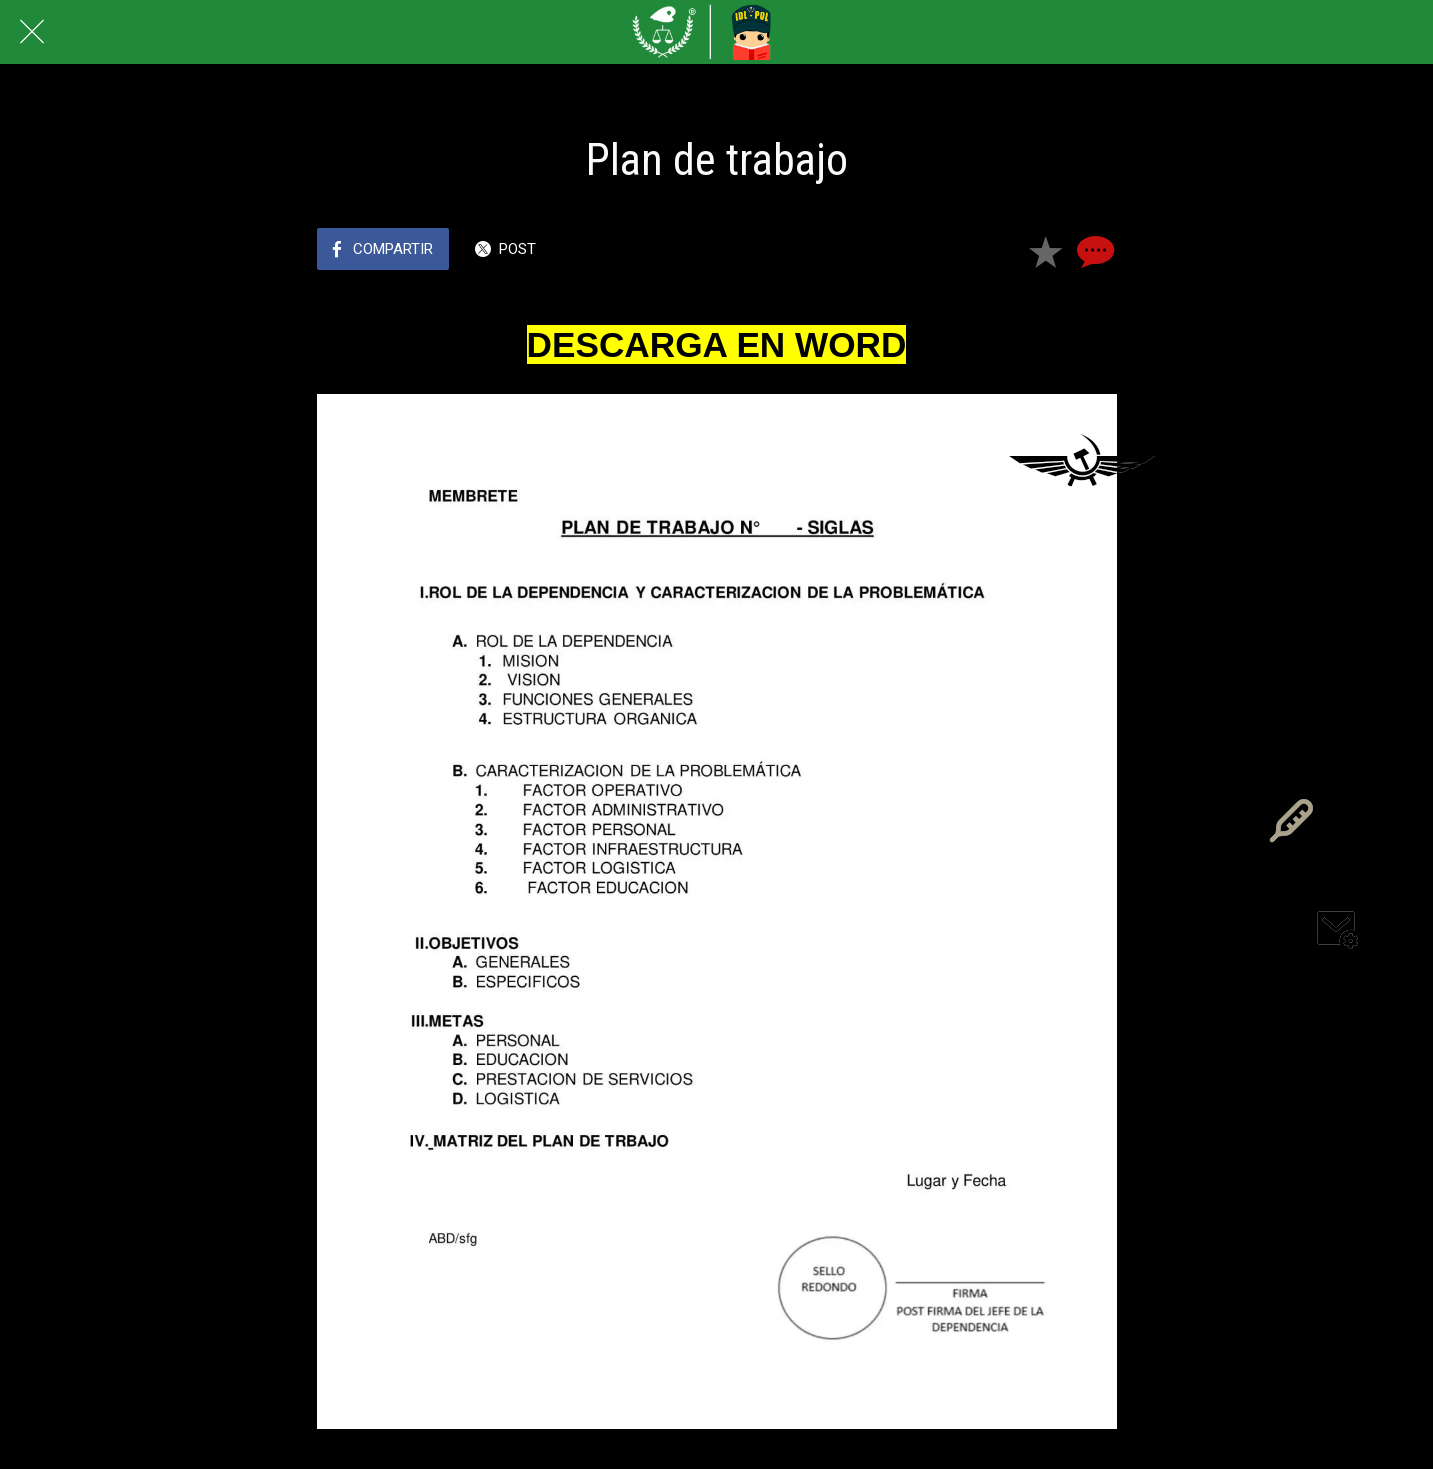 This screenshot has width=1433, height=1469. I want to click on check temperature or health readings, so click(1291, 821).